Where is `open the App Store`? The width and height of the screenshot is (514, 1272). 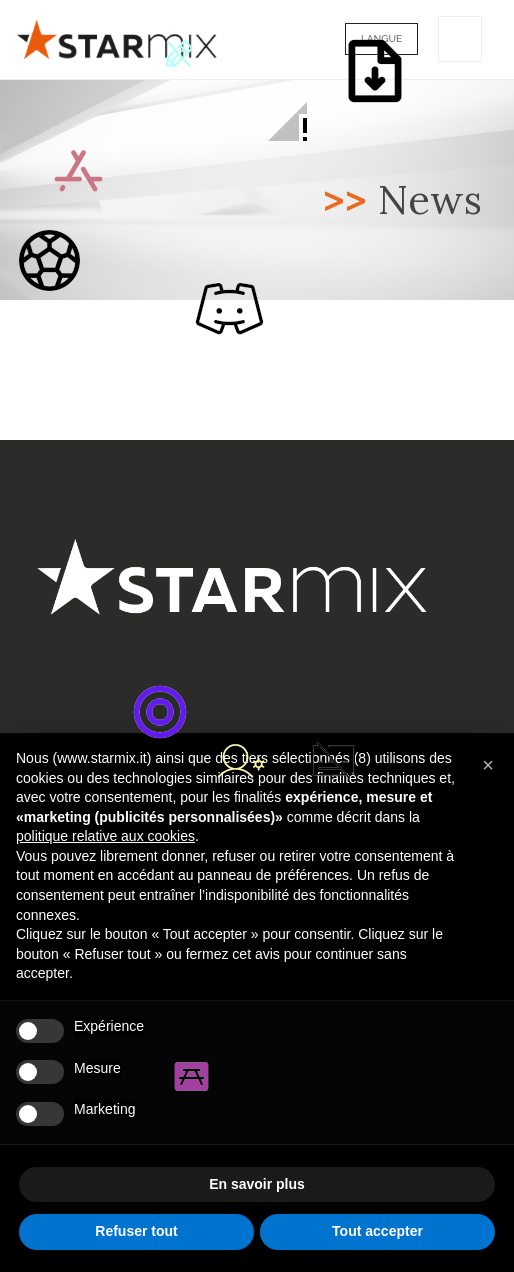 open the App Store is located at coordinates (78, 172).